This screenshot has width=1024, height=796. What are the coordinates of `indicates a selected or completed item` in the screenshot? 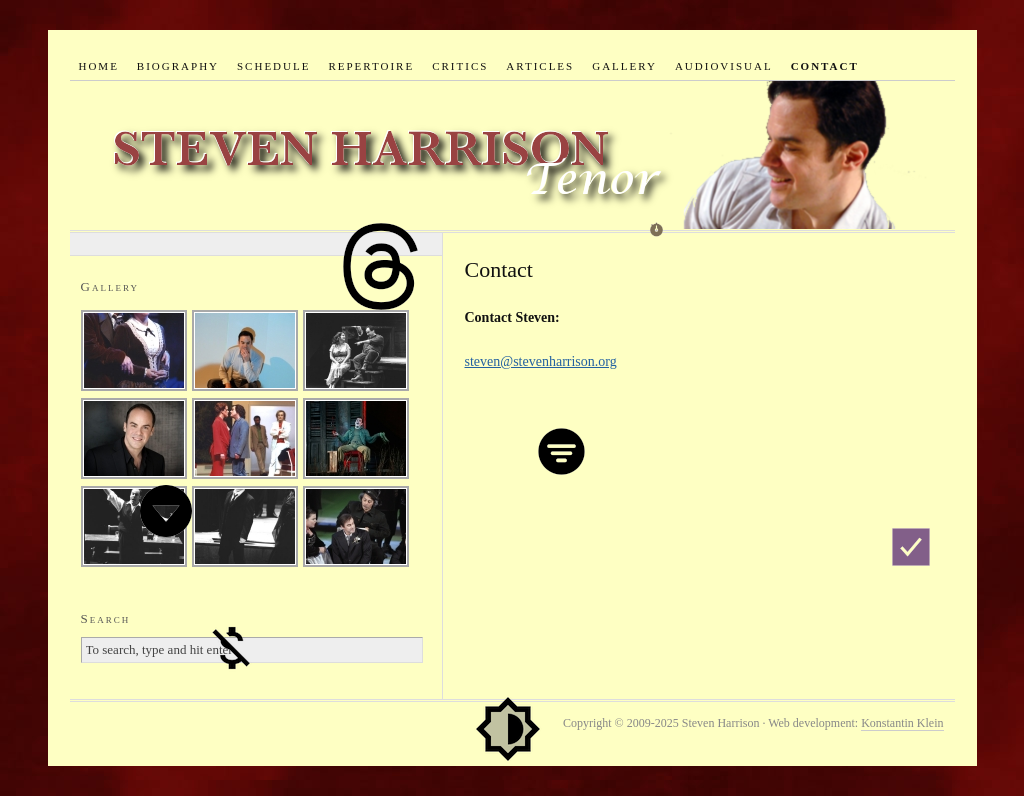 It's located at (911, 547).